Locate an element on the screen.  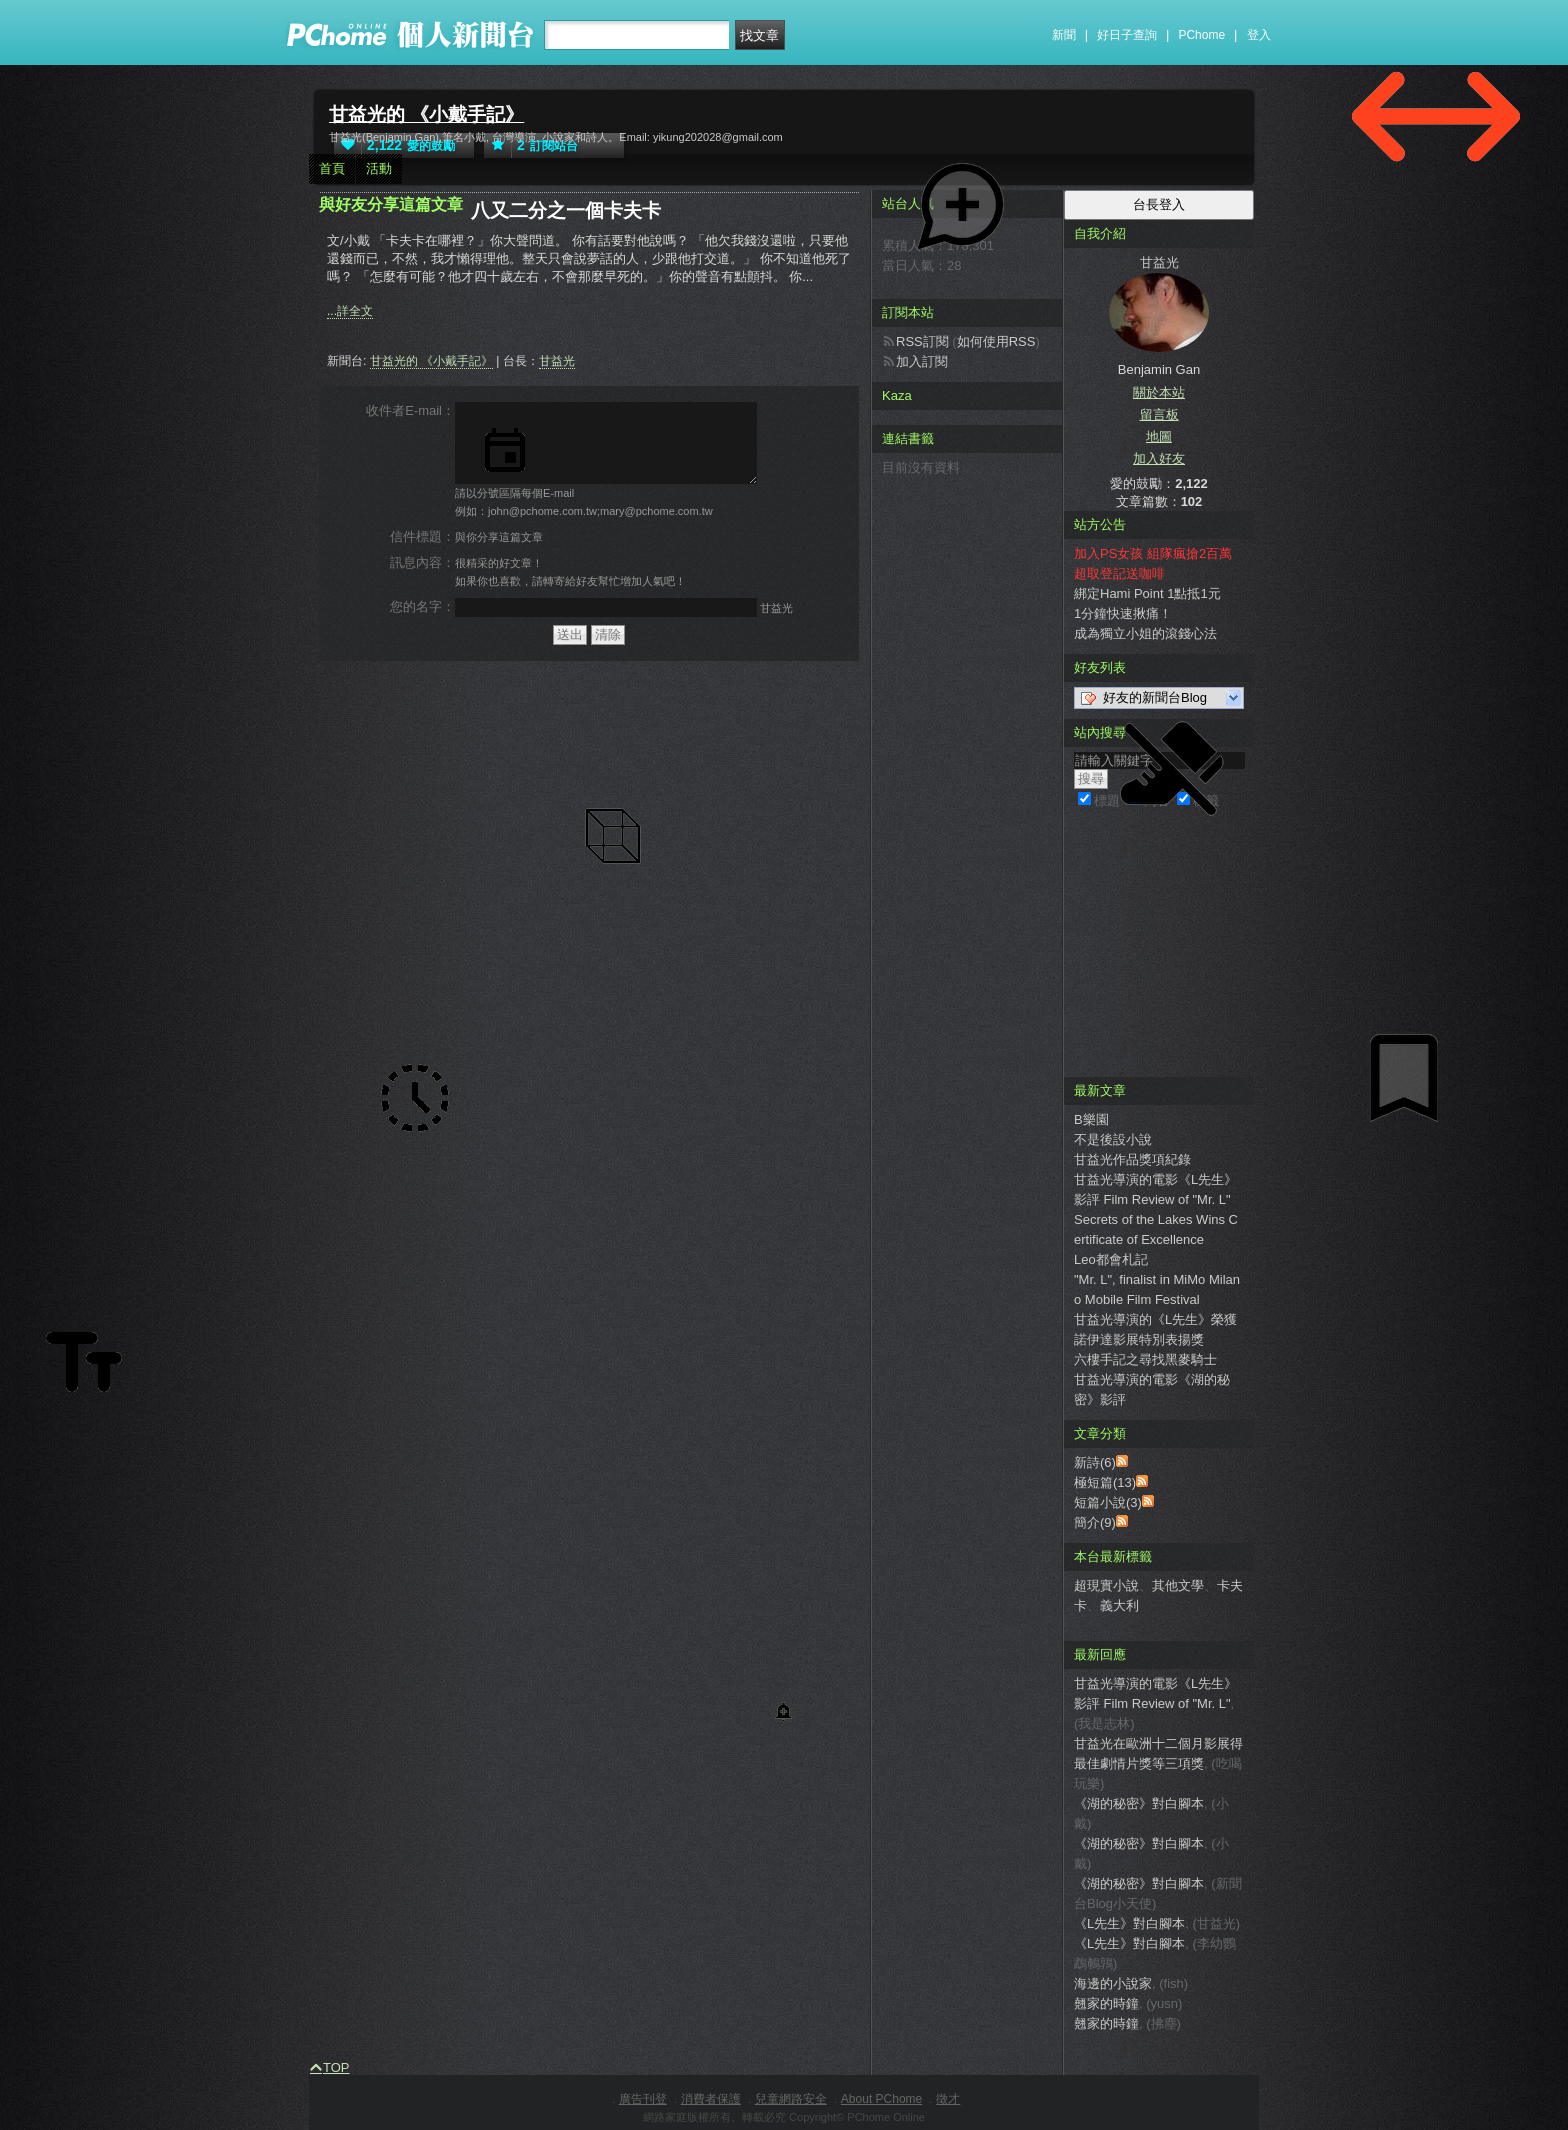
indicates area where stepping is prohibited is located at coordinates (1174, 766).